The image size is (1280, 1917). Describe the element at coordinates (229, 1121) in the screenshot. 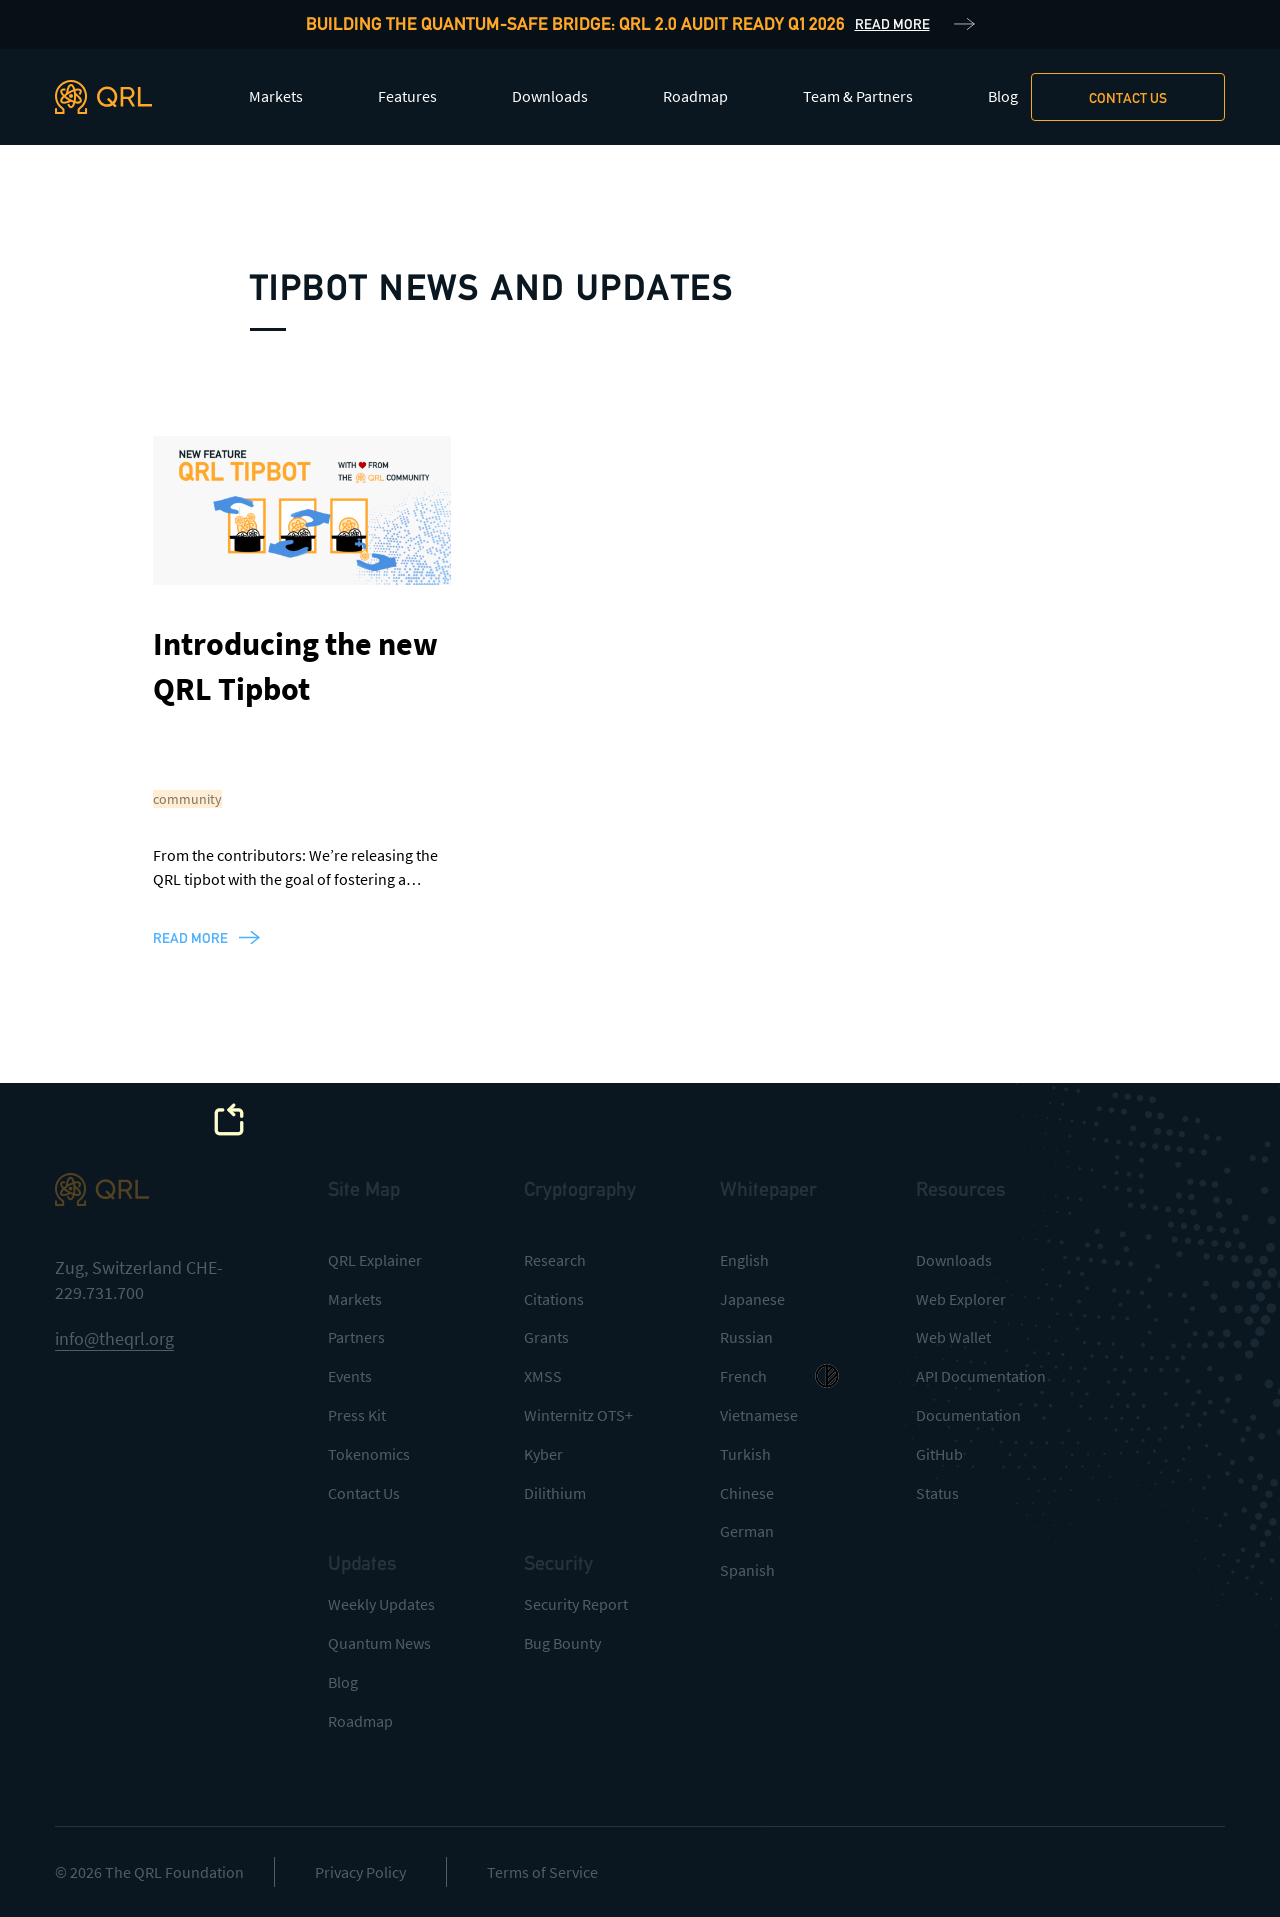

I see `rotate image or content counter-clockwise` at that location.